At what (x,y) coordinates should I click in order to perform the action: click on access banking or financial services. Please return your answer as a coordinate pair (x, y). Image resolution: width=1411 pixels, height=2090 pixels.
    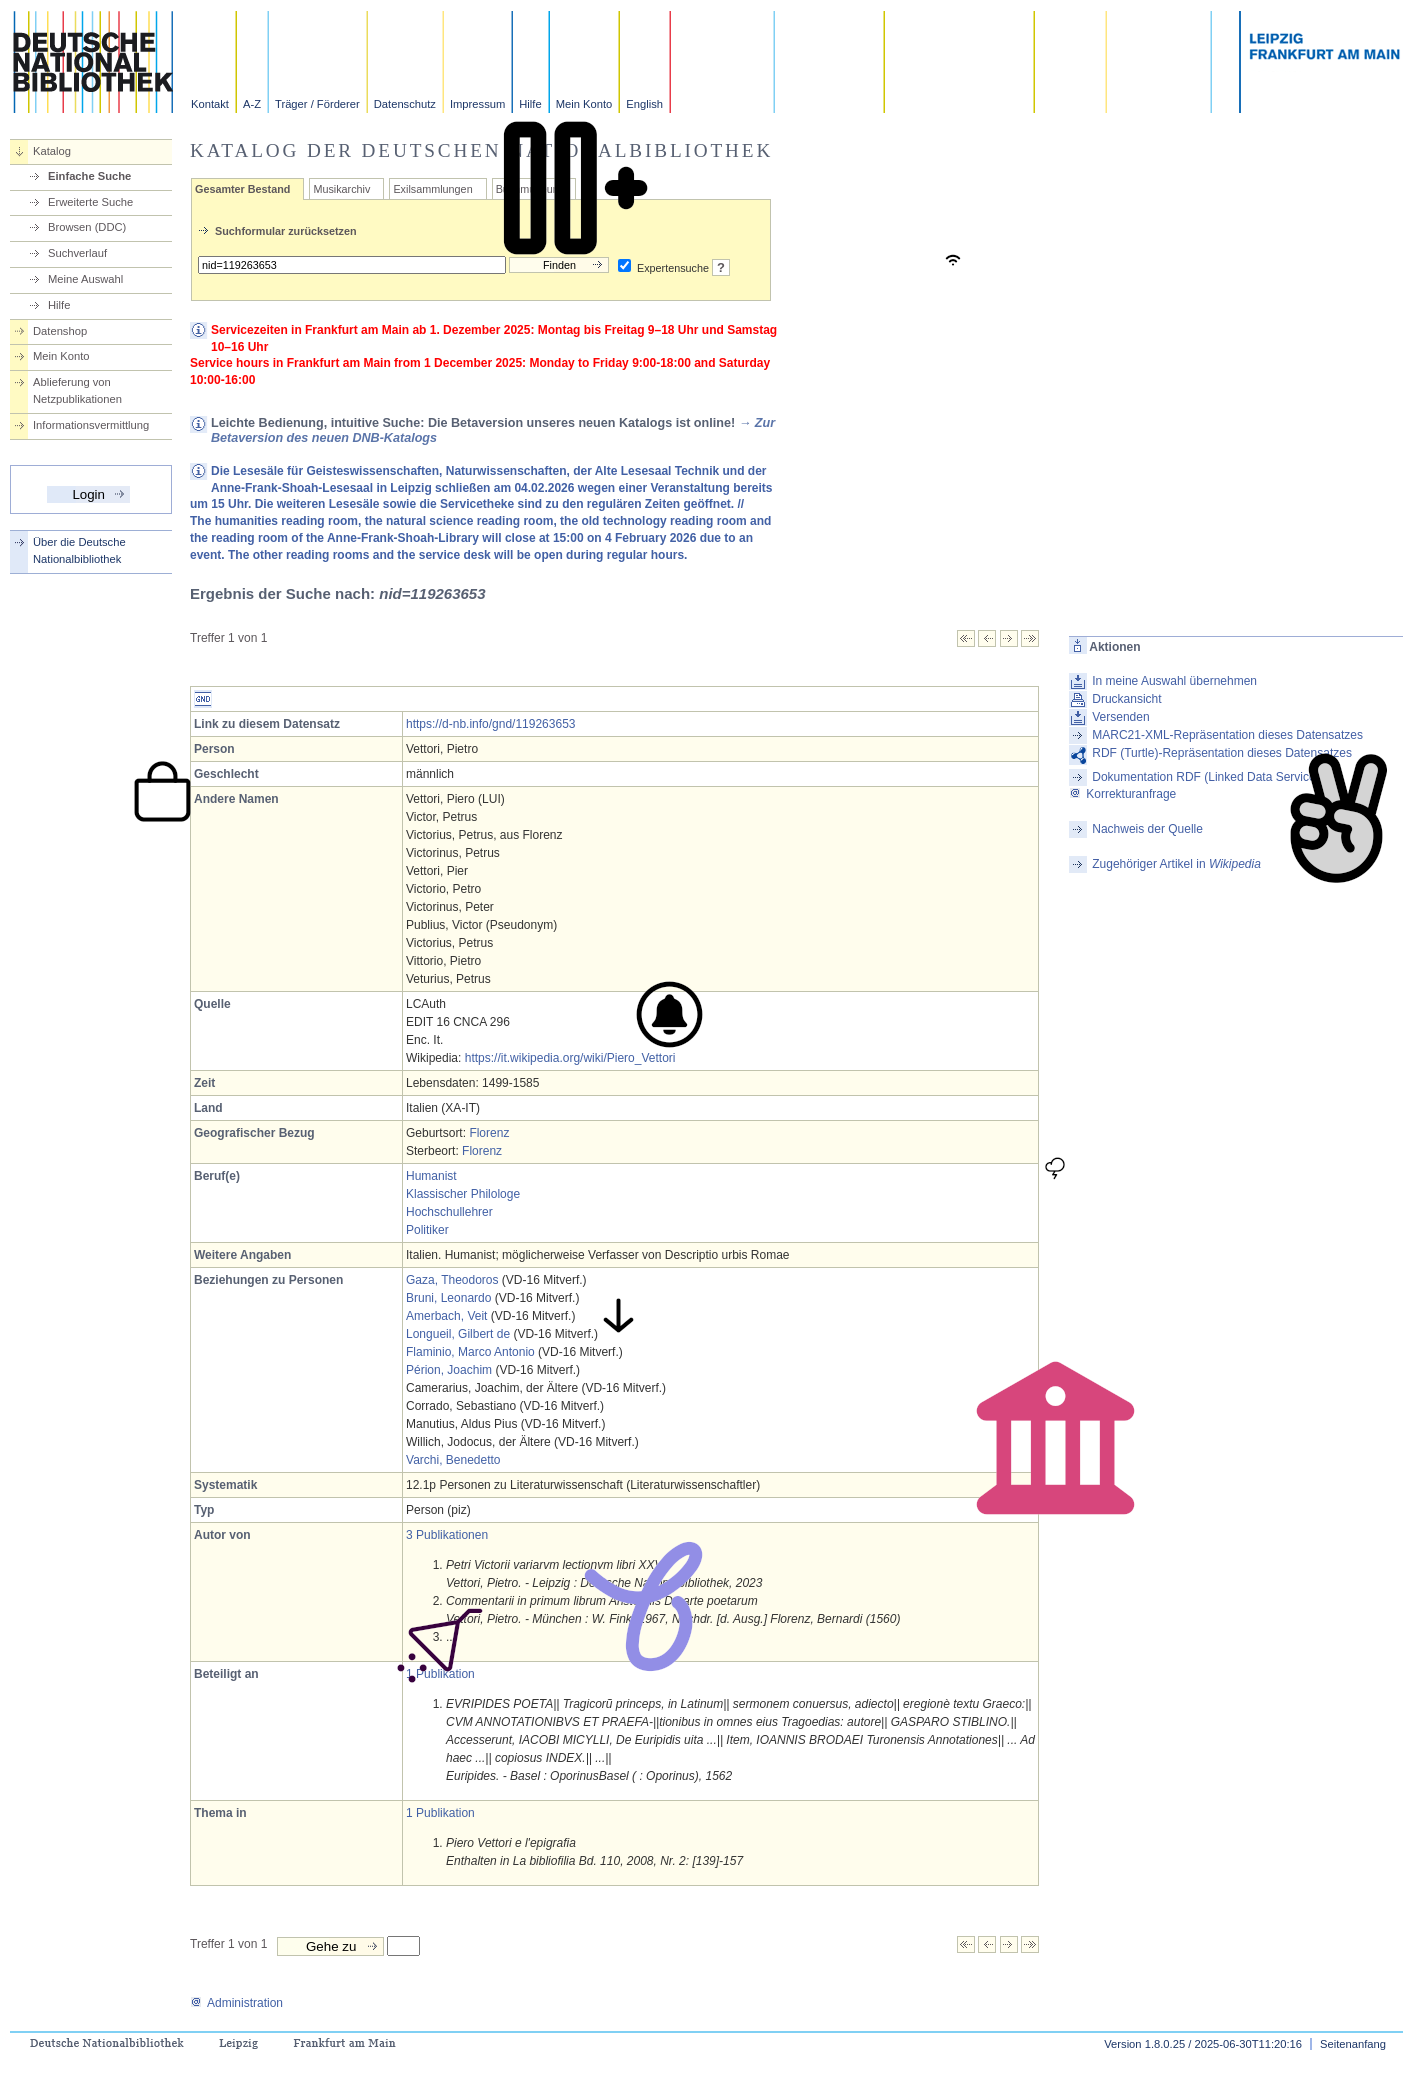
    Looking at the image, I should click on (1055, 1435).